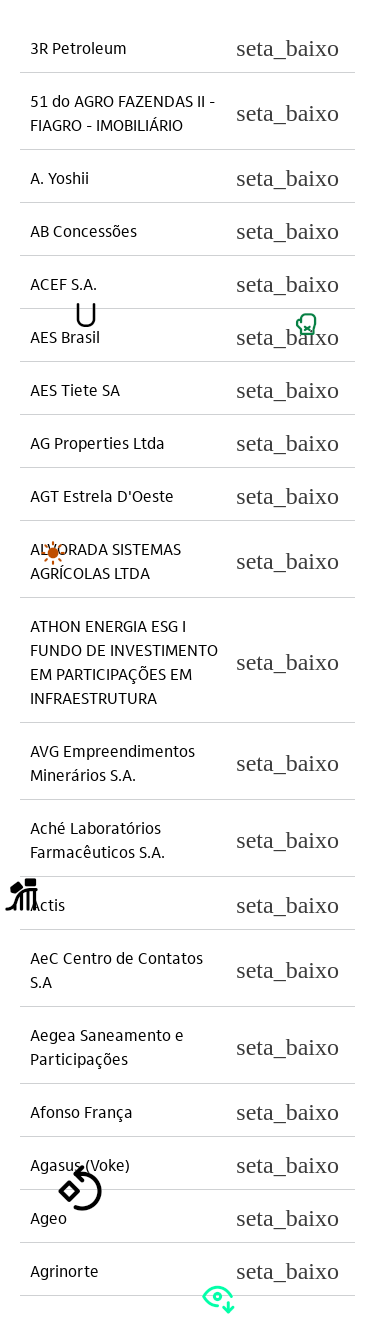  What do you see at coordinates (80, 1189) in the screenshot?
I see `refresh or reload placeholder content` at bounding box center [80, 1189].